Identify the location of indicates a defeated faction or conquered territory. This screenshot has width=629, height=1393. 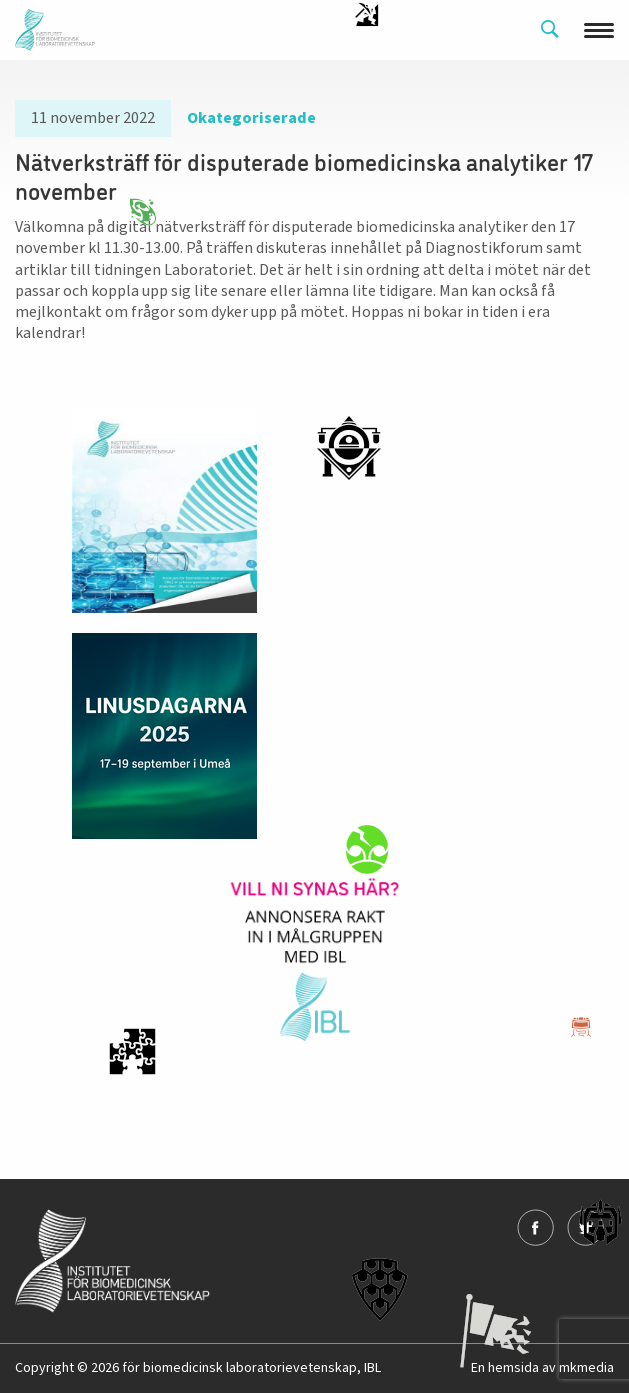
(494, 1330).